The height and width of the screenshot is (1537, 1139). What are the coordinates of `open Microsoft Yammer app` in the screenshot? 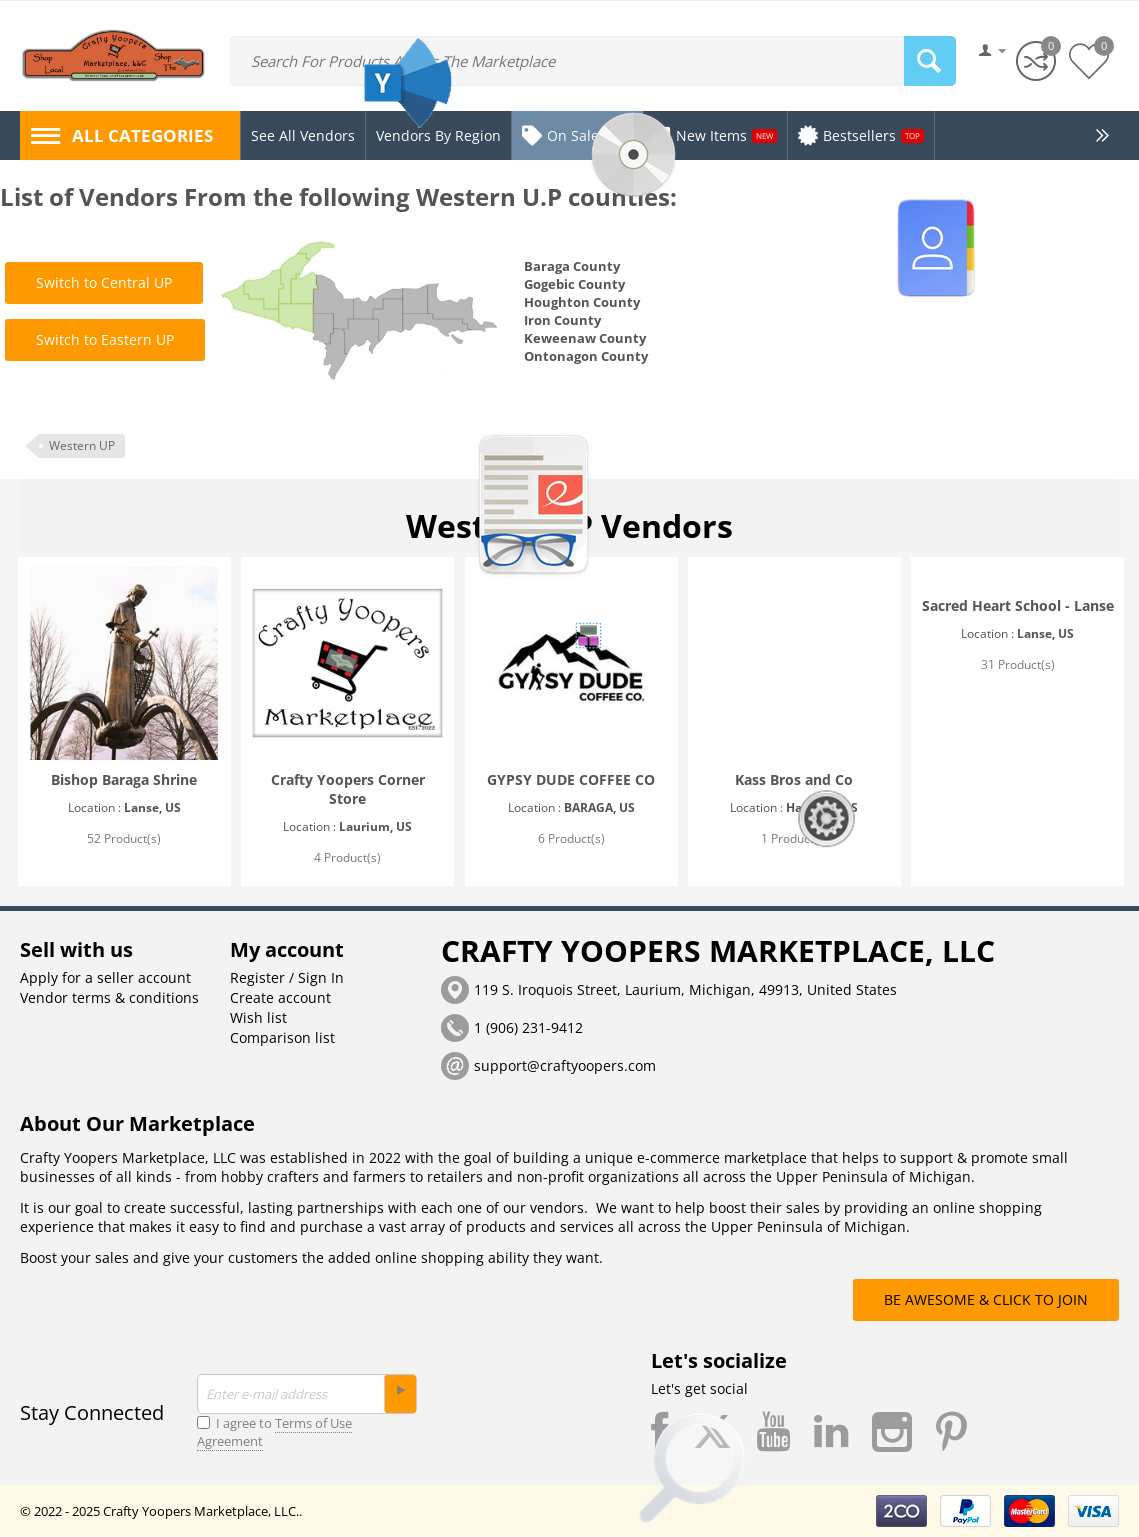 It's located at (408, 83).